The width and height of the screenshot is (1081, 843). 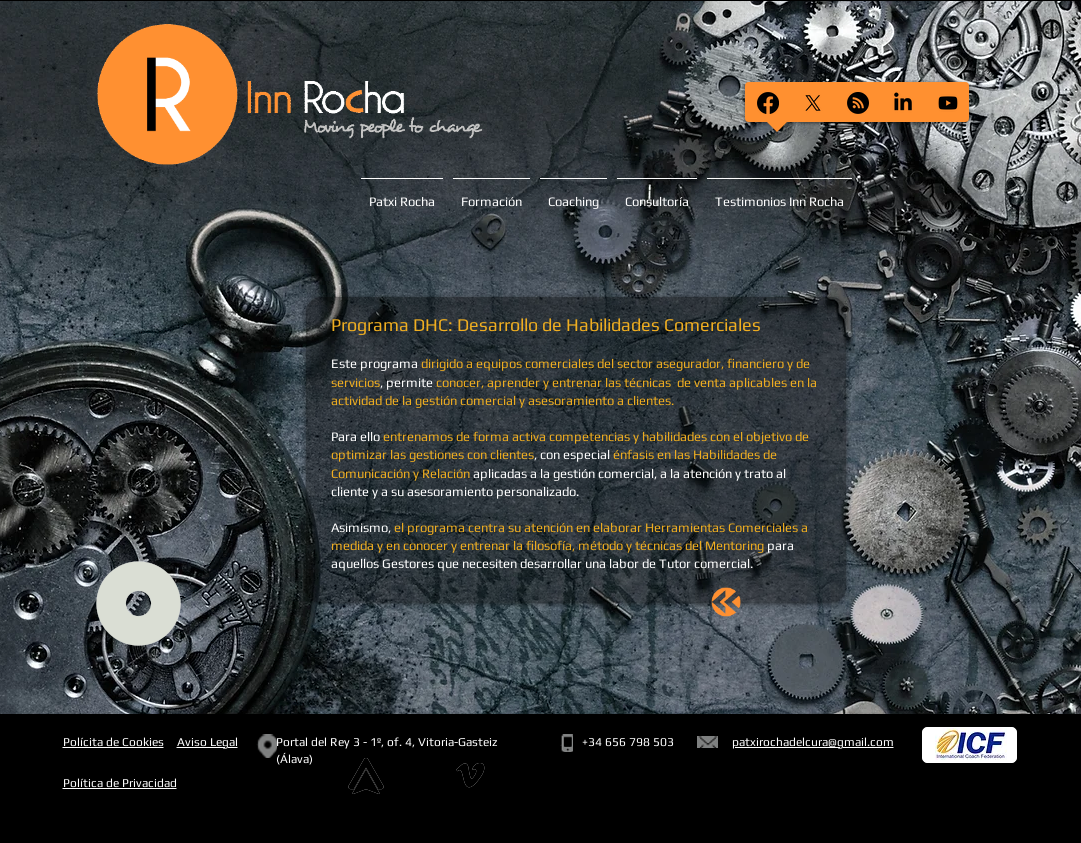 What do you see at coordinates (138, 603) in the screenshot?
I see `start recording audio or video` at bounding box center [138, 603].